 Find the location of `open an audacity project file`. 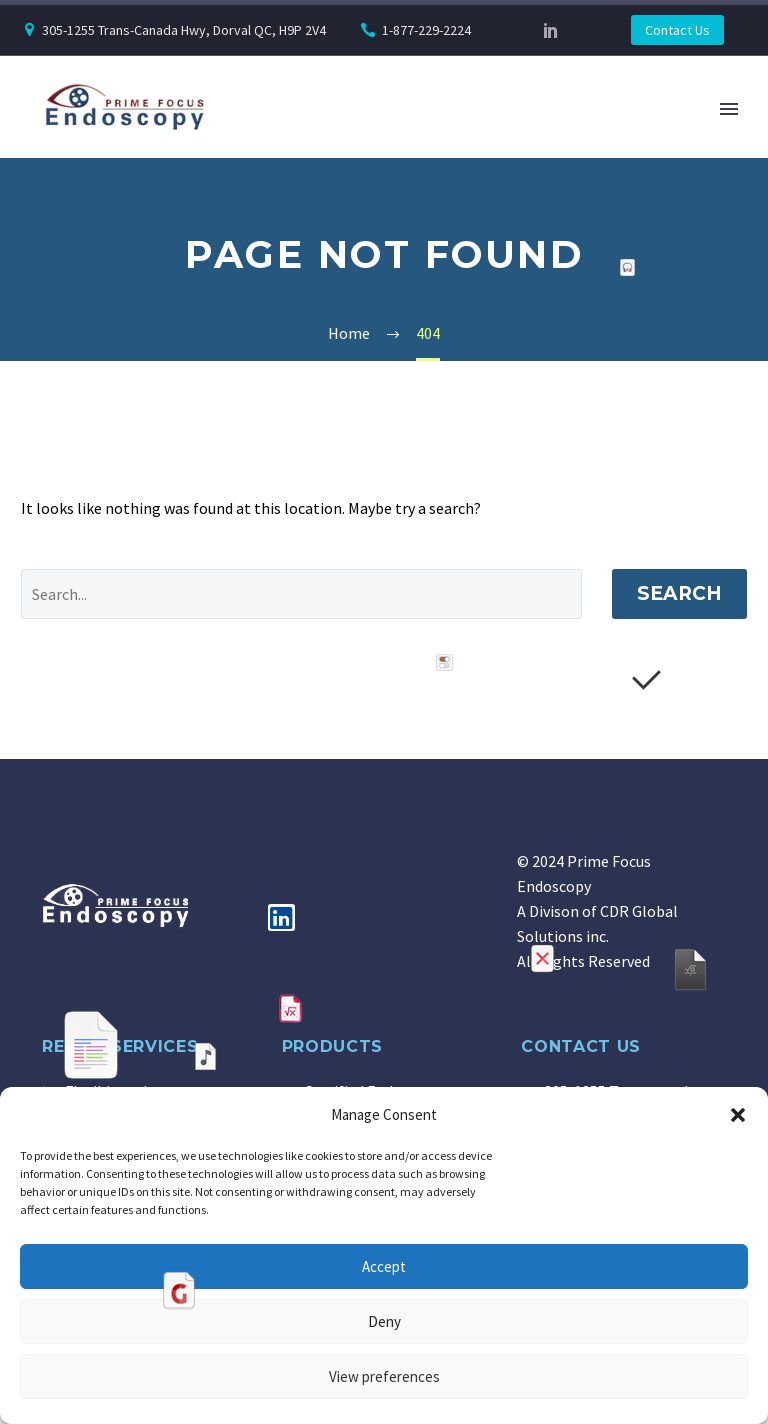

open an audacity project file is located at coordinates (627, 267).